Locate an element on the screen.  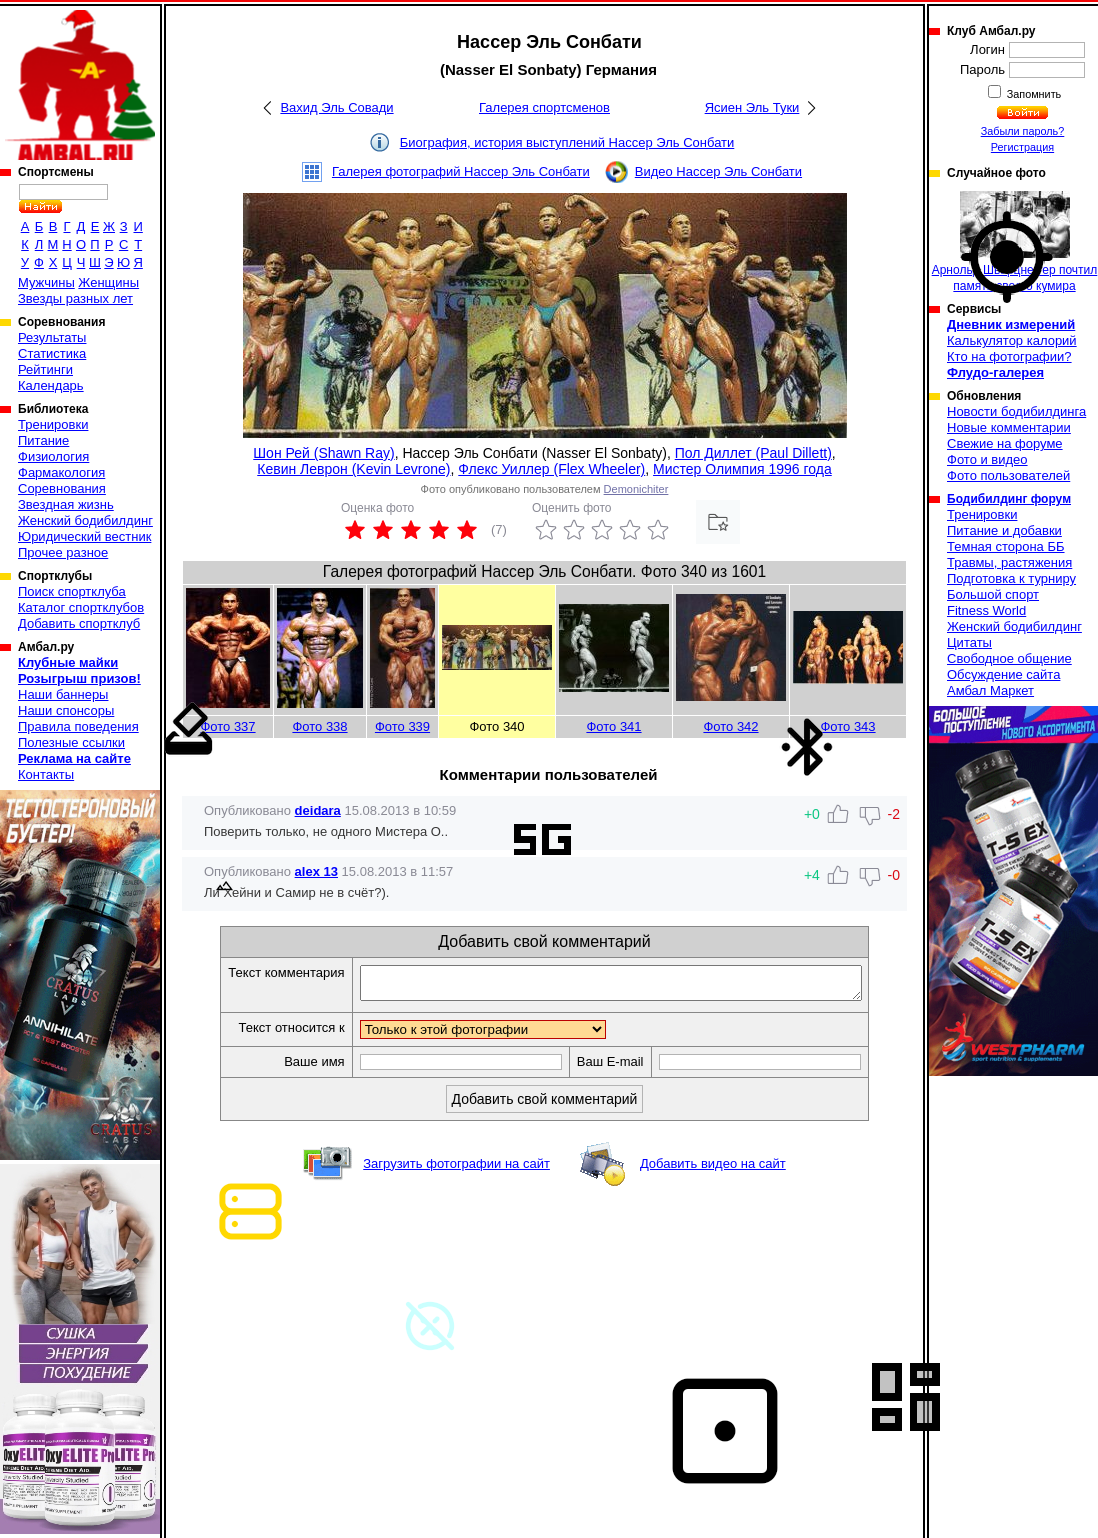
discount or promotion unavailable is located at coordinates (430, 1326).